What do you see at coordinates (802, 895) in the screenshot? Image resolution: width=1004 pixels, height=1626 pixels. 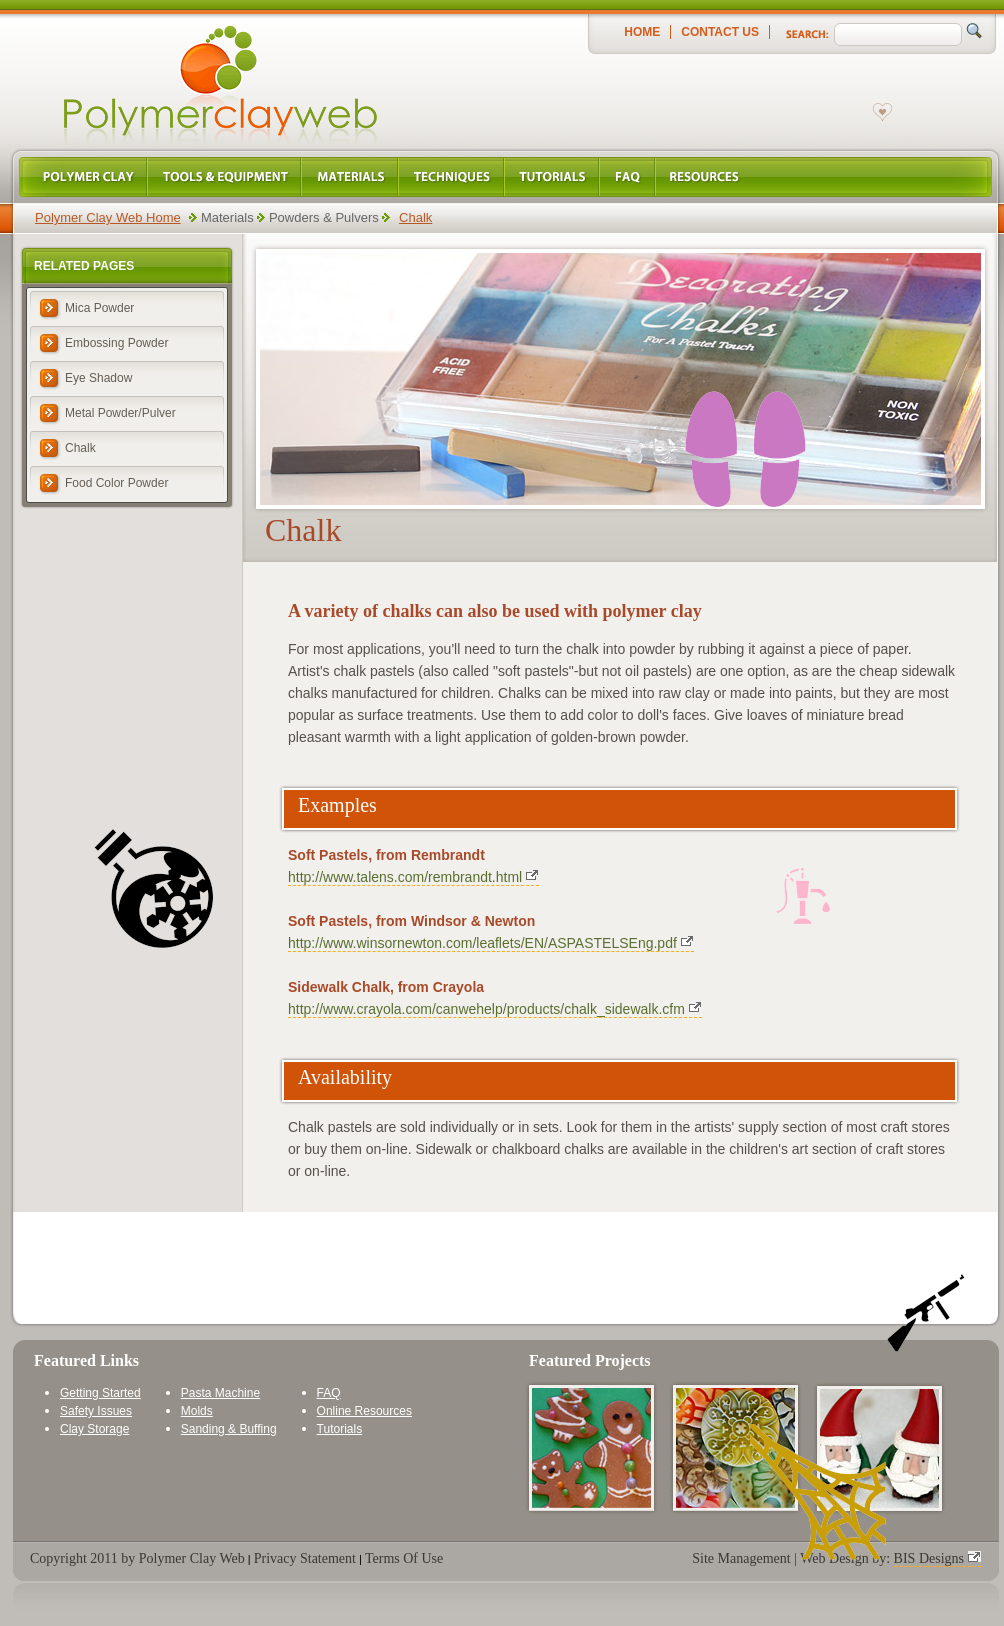 I see `manual water pump tool or equipment` at bounding box center [802, 895].